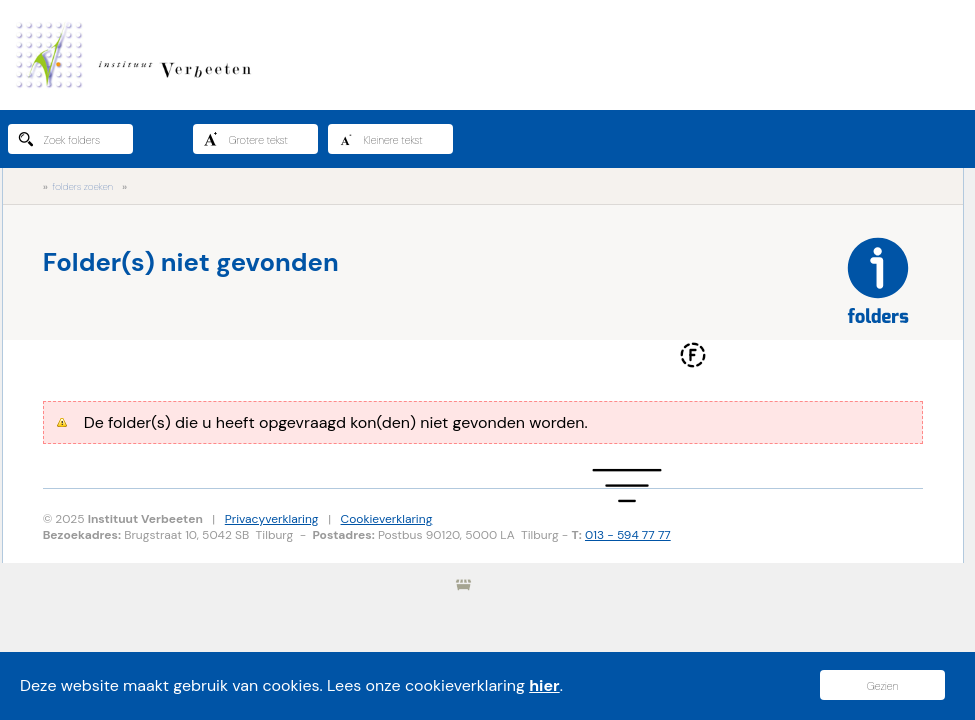 This screenshot has width=975, height=720. Describe the element at coordinates (693, 355) in the screenshot. I see `indicates a draft or pending status` at that location.